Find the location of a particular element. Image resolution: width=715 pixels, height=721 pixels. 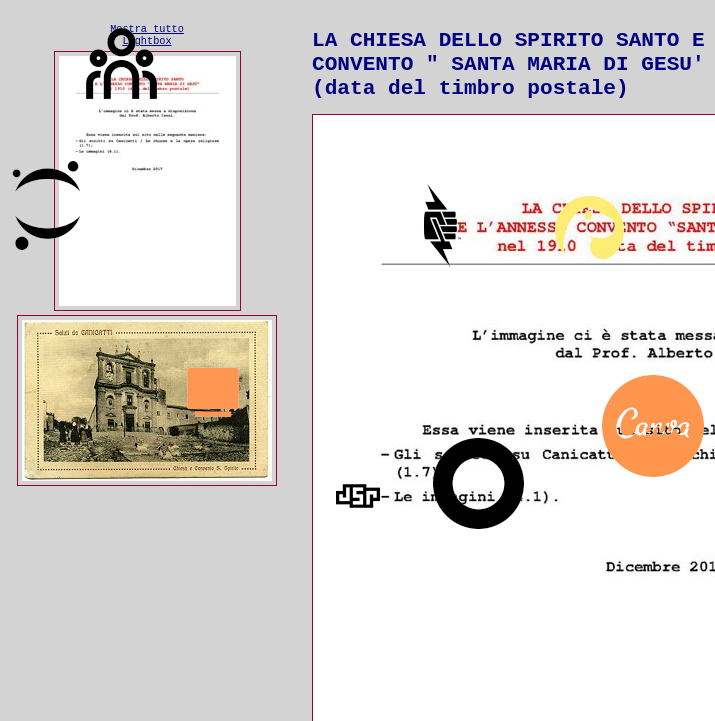

open Jupyter notebook environment is located at coordinates (46, 205).